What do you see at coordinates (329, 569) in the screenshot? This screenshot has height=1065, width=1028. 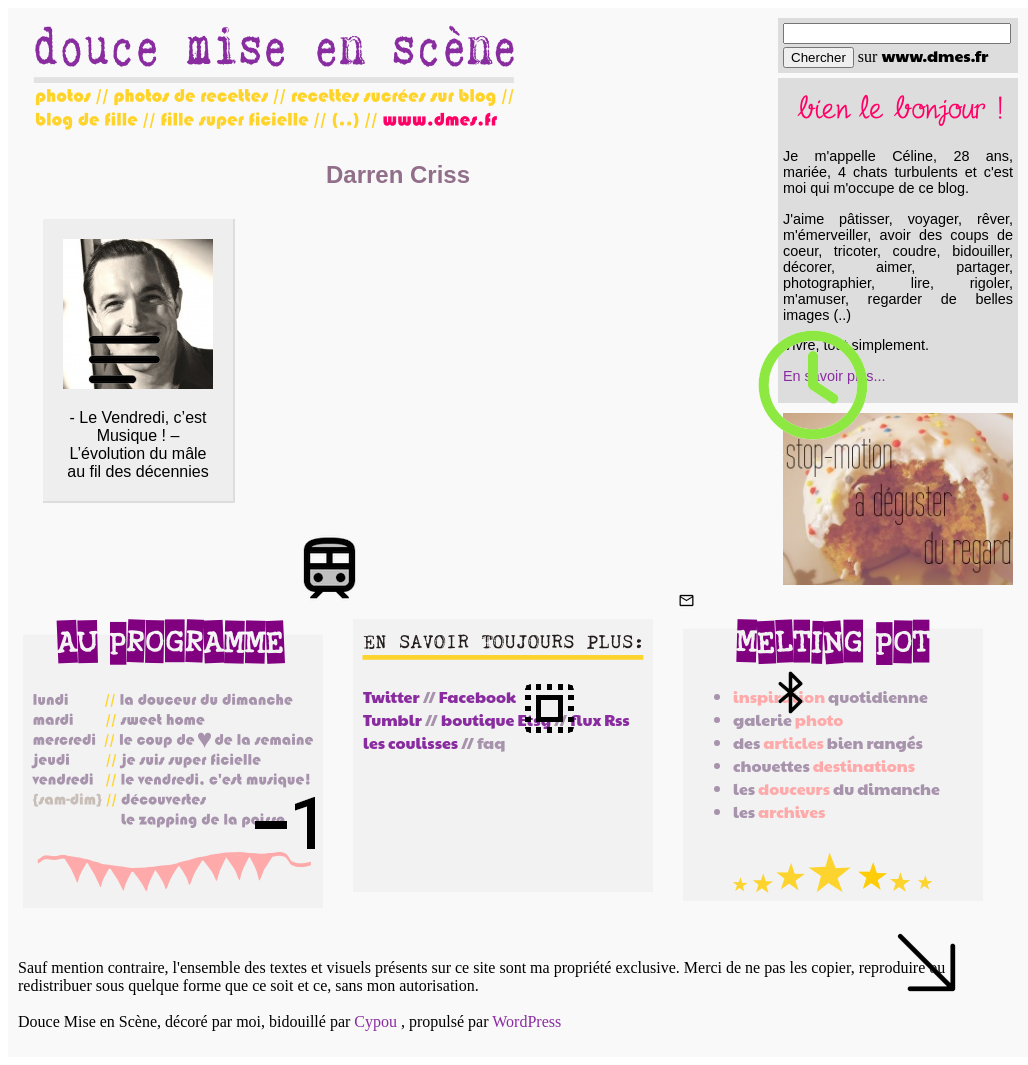 I see `view train schedules or routes` at bounding box center [329, 569].